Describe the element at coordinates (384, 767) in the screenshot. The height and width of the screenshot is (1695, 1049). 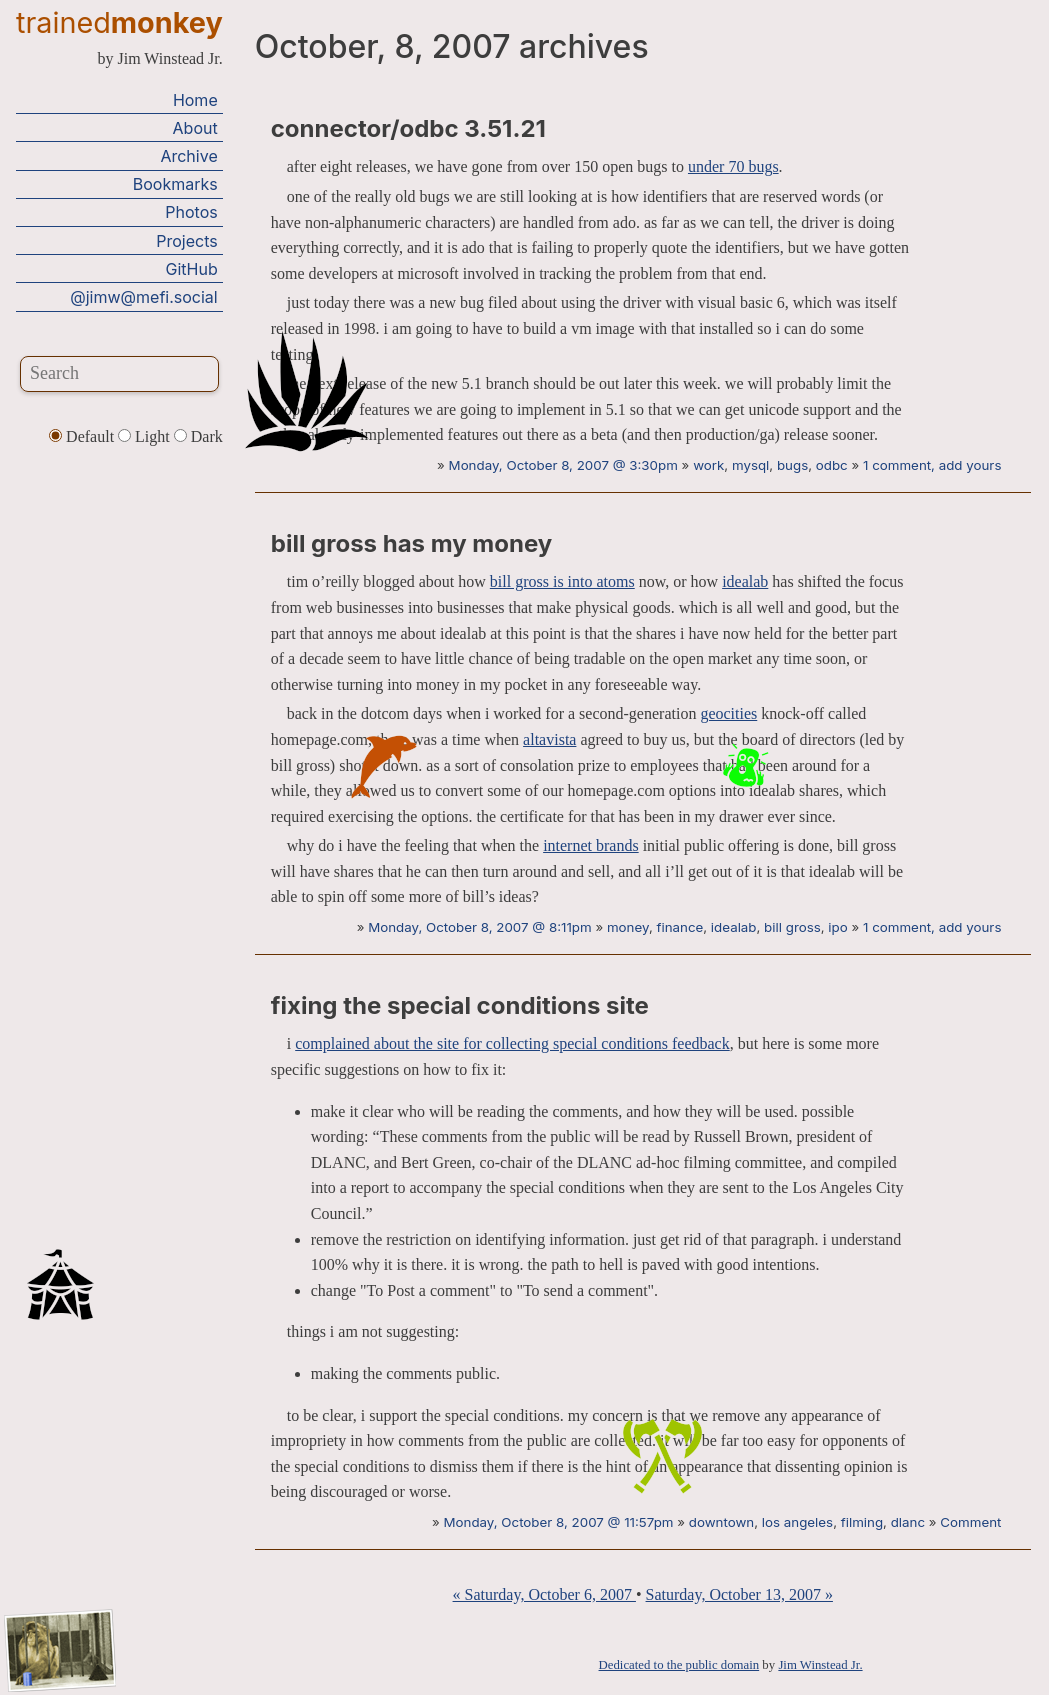
I see `access marine life or ocean-themed content` at that location.